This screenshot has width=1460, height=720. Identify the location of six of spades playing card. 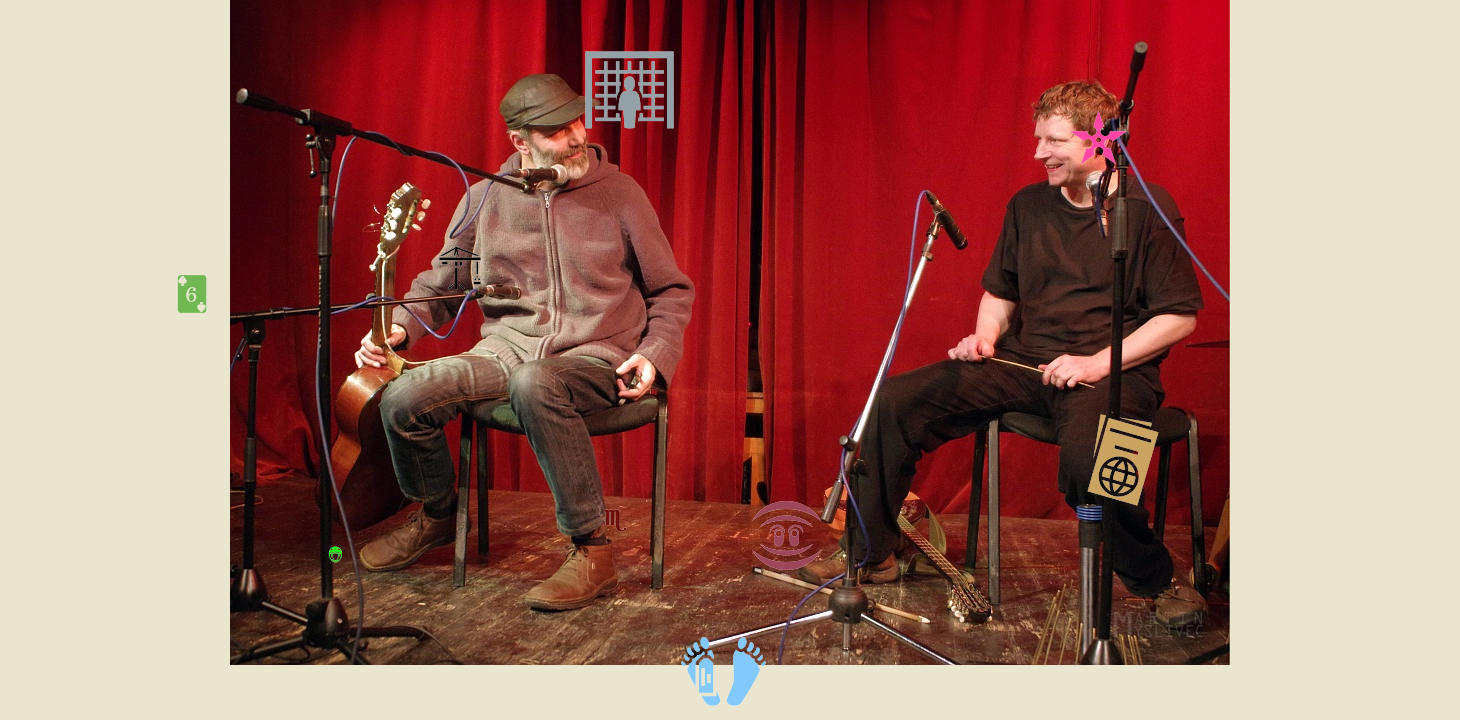
(192, 294).